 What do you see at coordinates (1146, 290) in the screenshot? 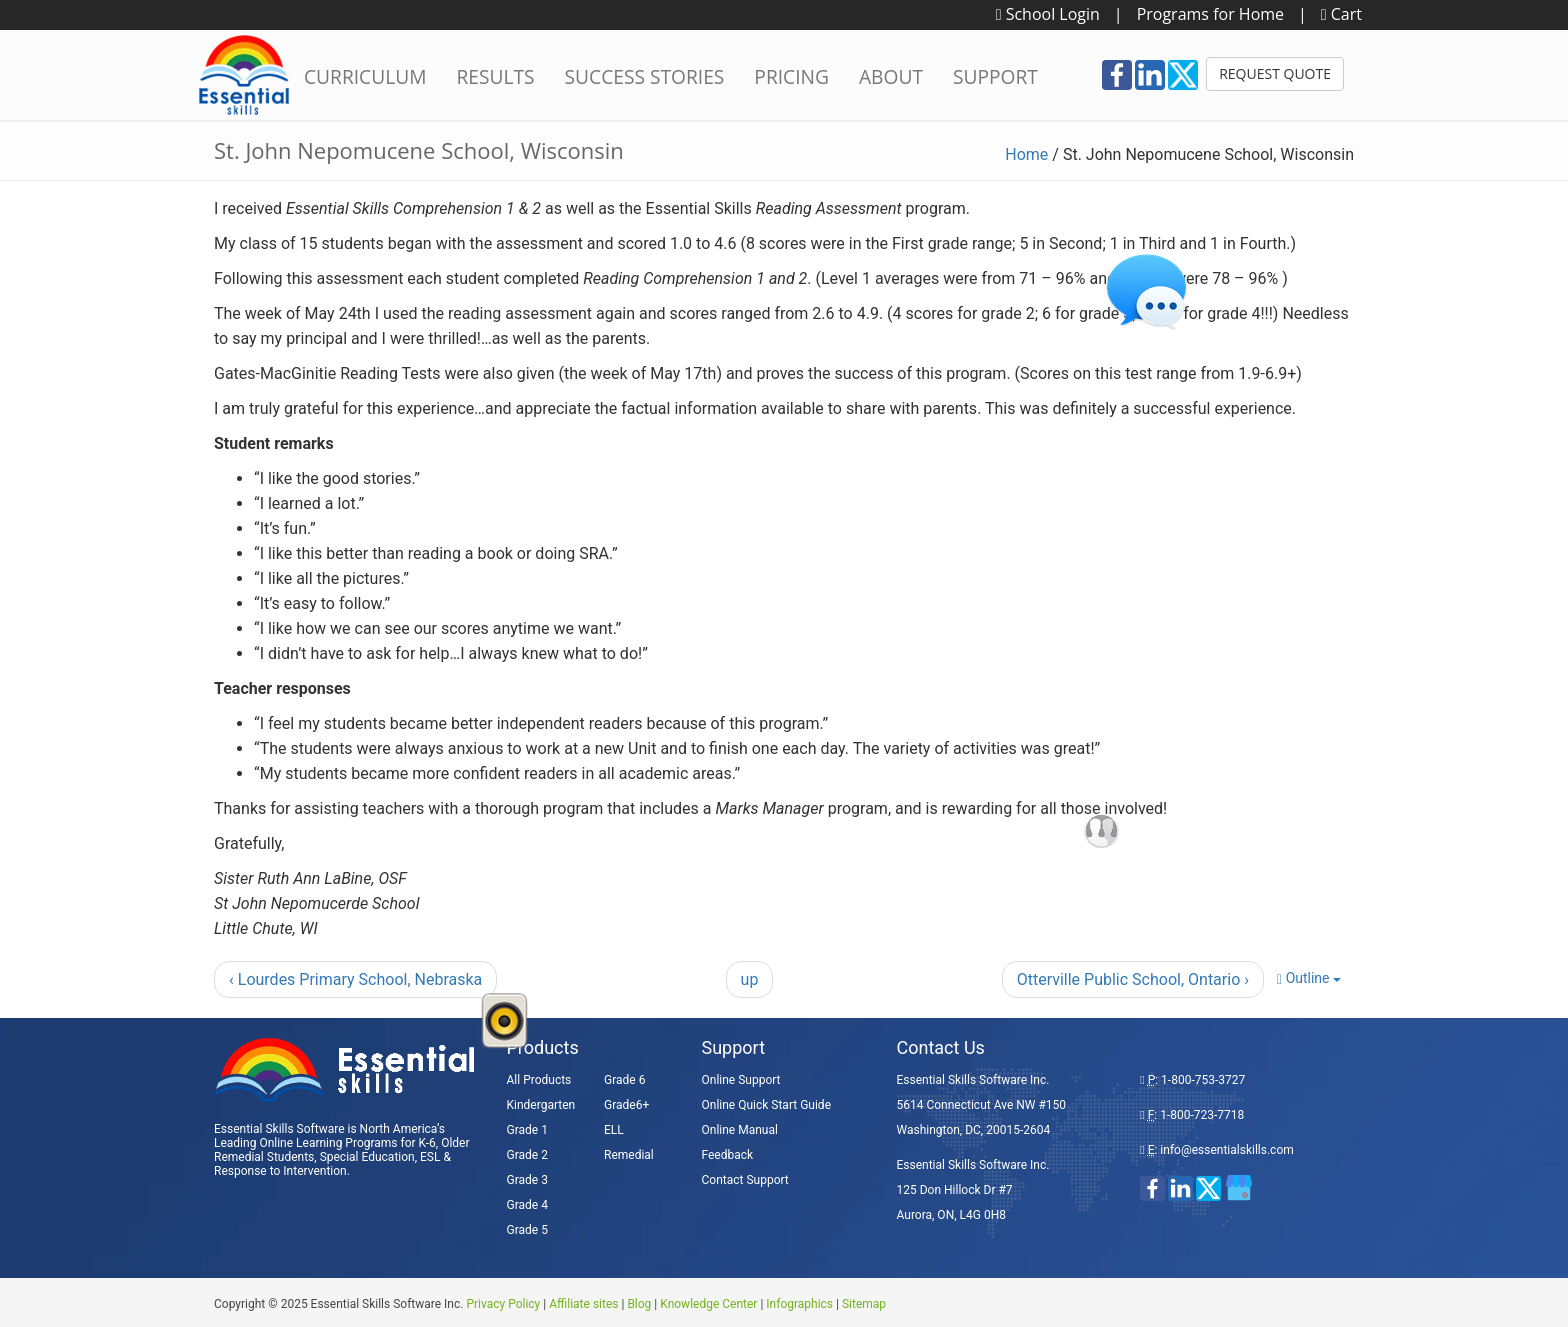
I see `open messages preferences or settings` at bounding box center [1146, 290].